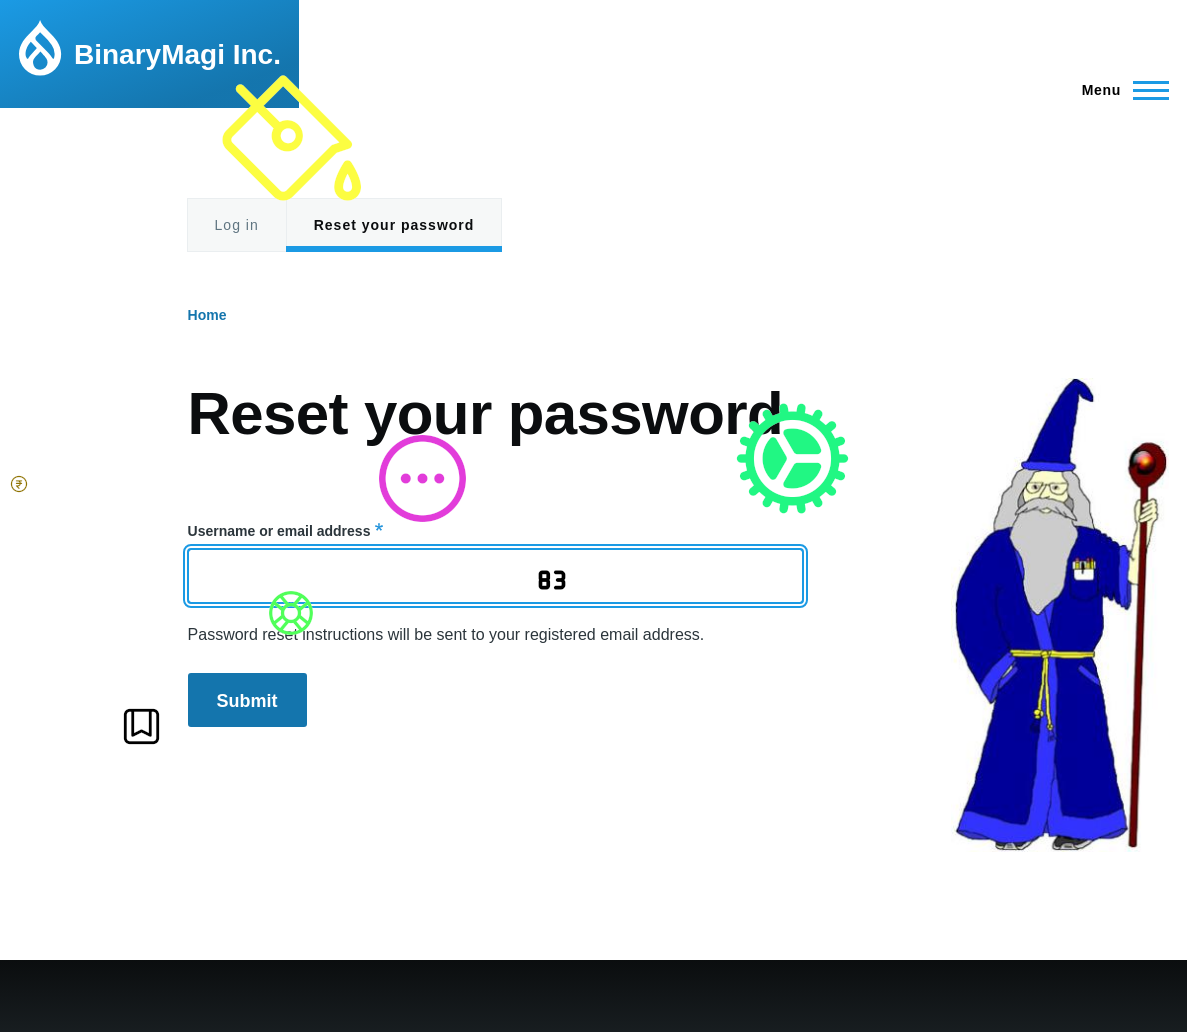 The width and height of the screenshot is (1187, 1032). I want to click on view price or amount in indian rupees, so click(19, 484).